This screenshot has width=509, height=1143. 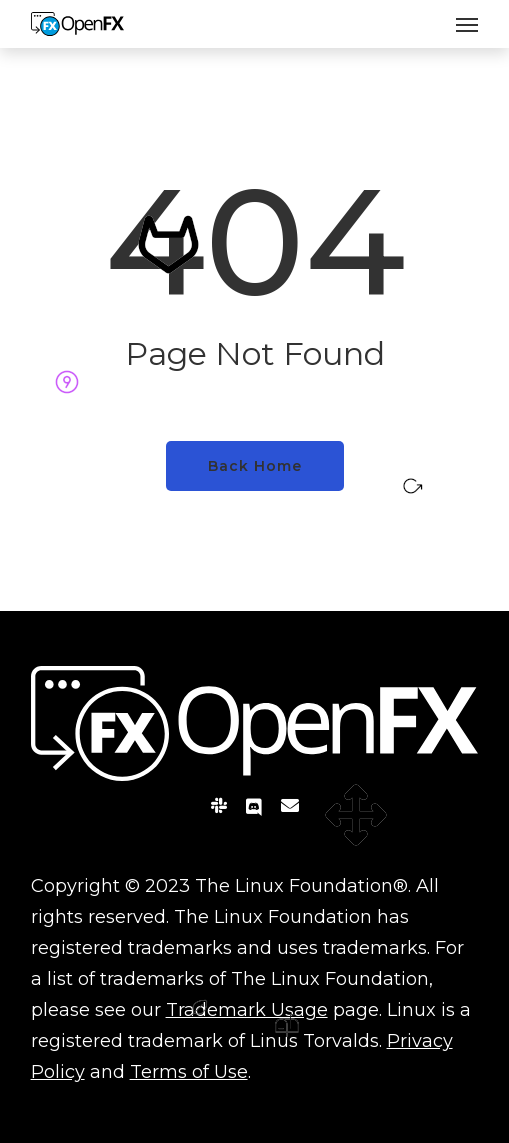 I want to click on refresh or reload content, so click(x=413, y=486).